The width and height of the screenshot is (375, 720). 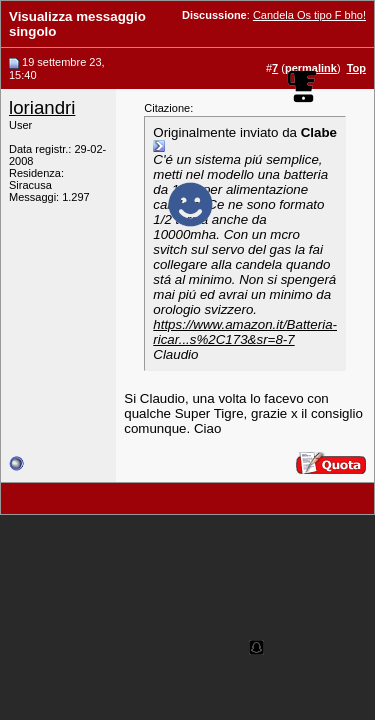 I want to click on access blender 3D software, so click(x=303, y=86).